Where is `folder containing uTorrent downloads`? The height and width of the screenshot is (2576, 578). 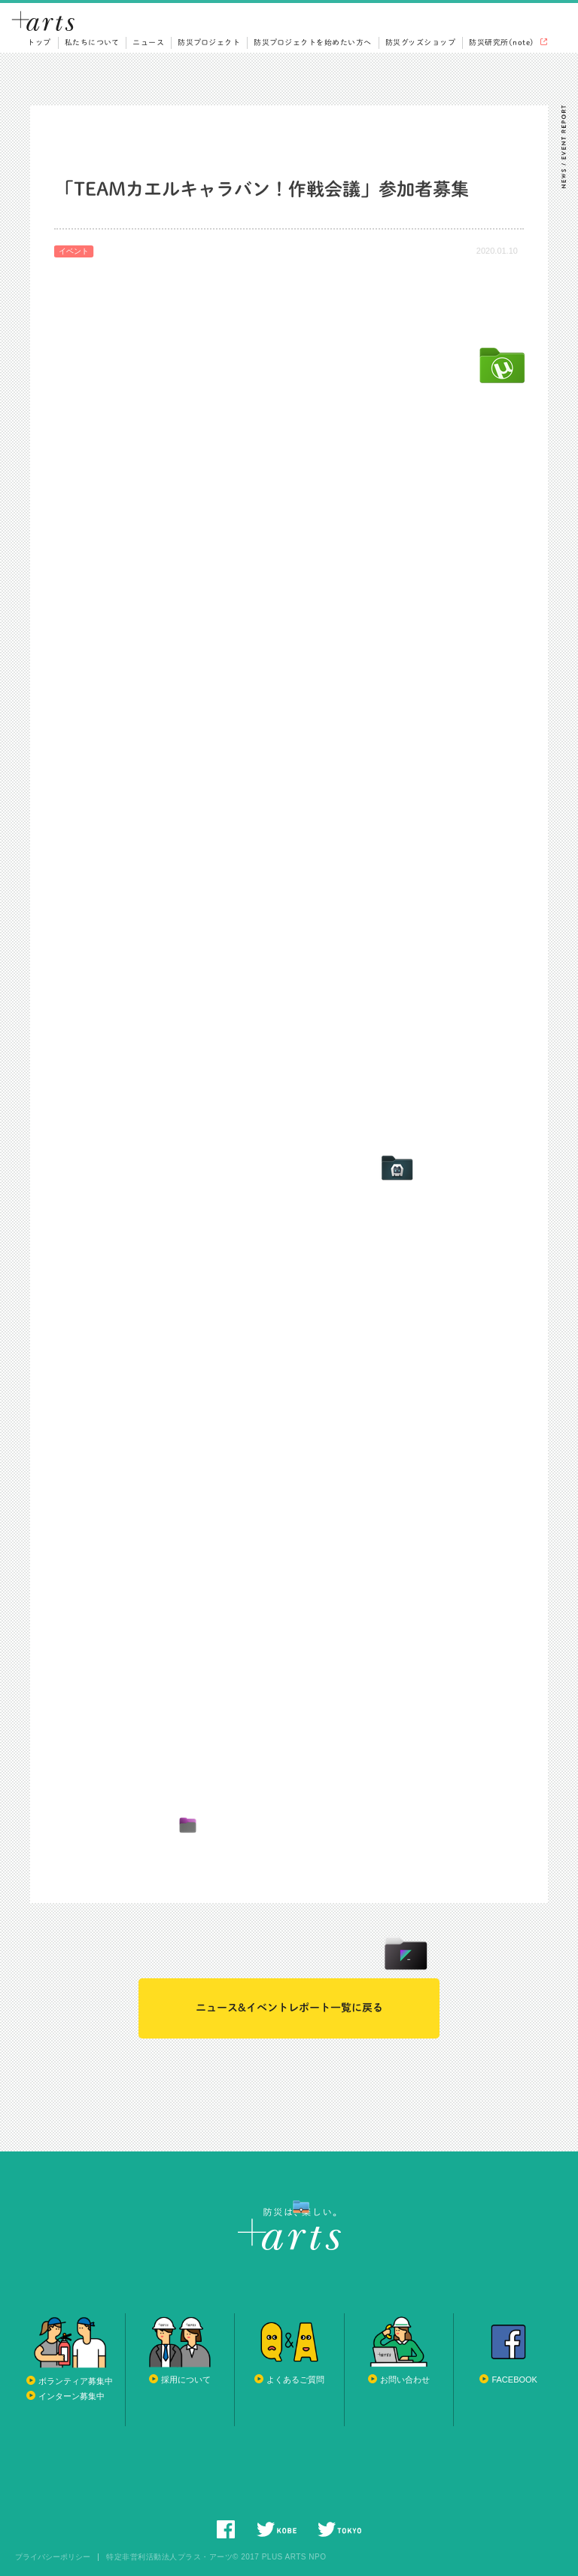 folder containing uTorrent downloads is located at coordinates (502, 367).